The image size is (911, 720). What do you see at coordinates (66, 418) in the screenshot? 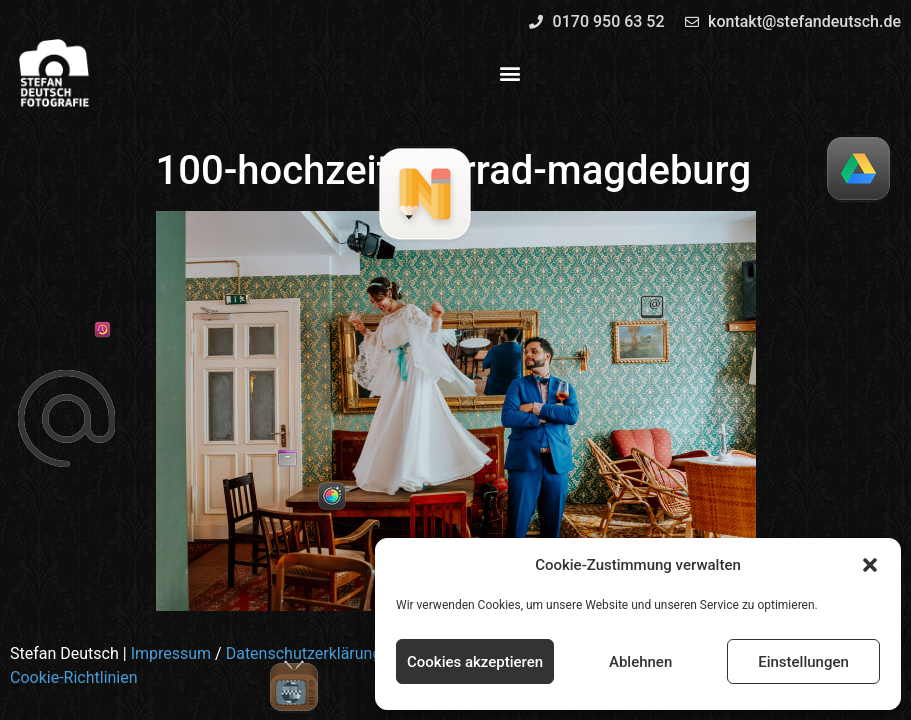
I see `manage linked online accounts` at bounding box center [66, 418].